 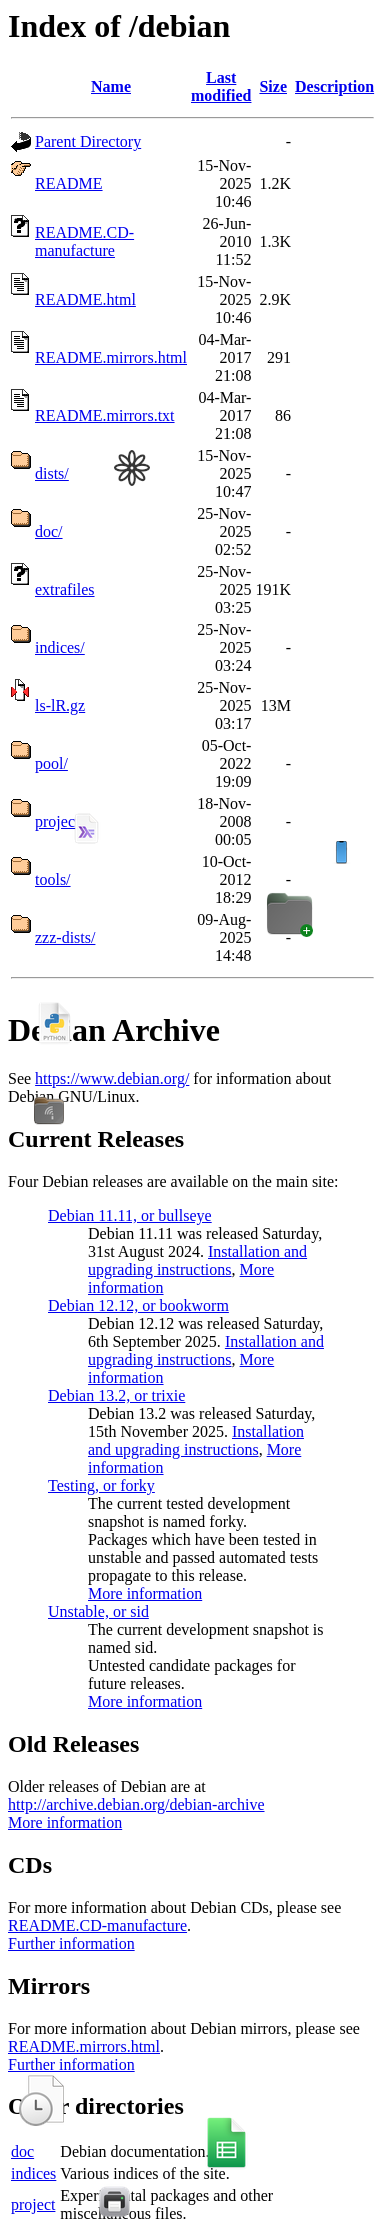 I want to click on create a new folder, so click(x=289, y=913).